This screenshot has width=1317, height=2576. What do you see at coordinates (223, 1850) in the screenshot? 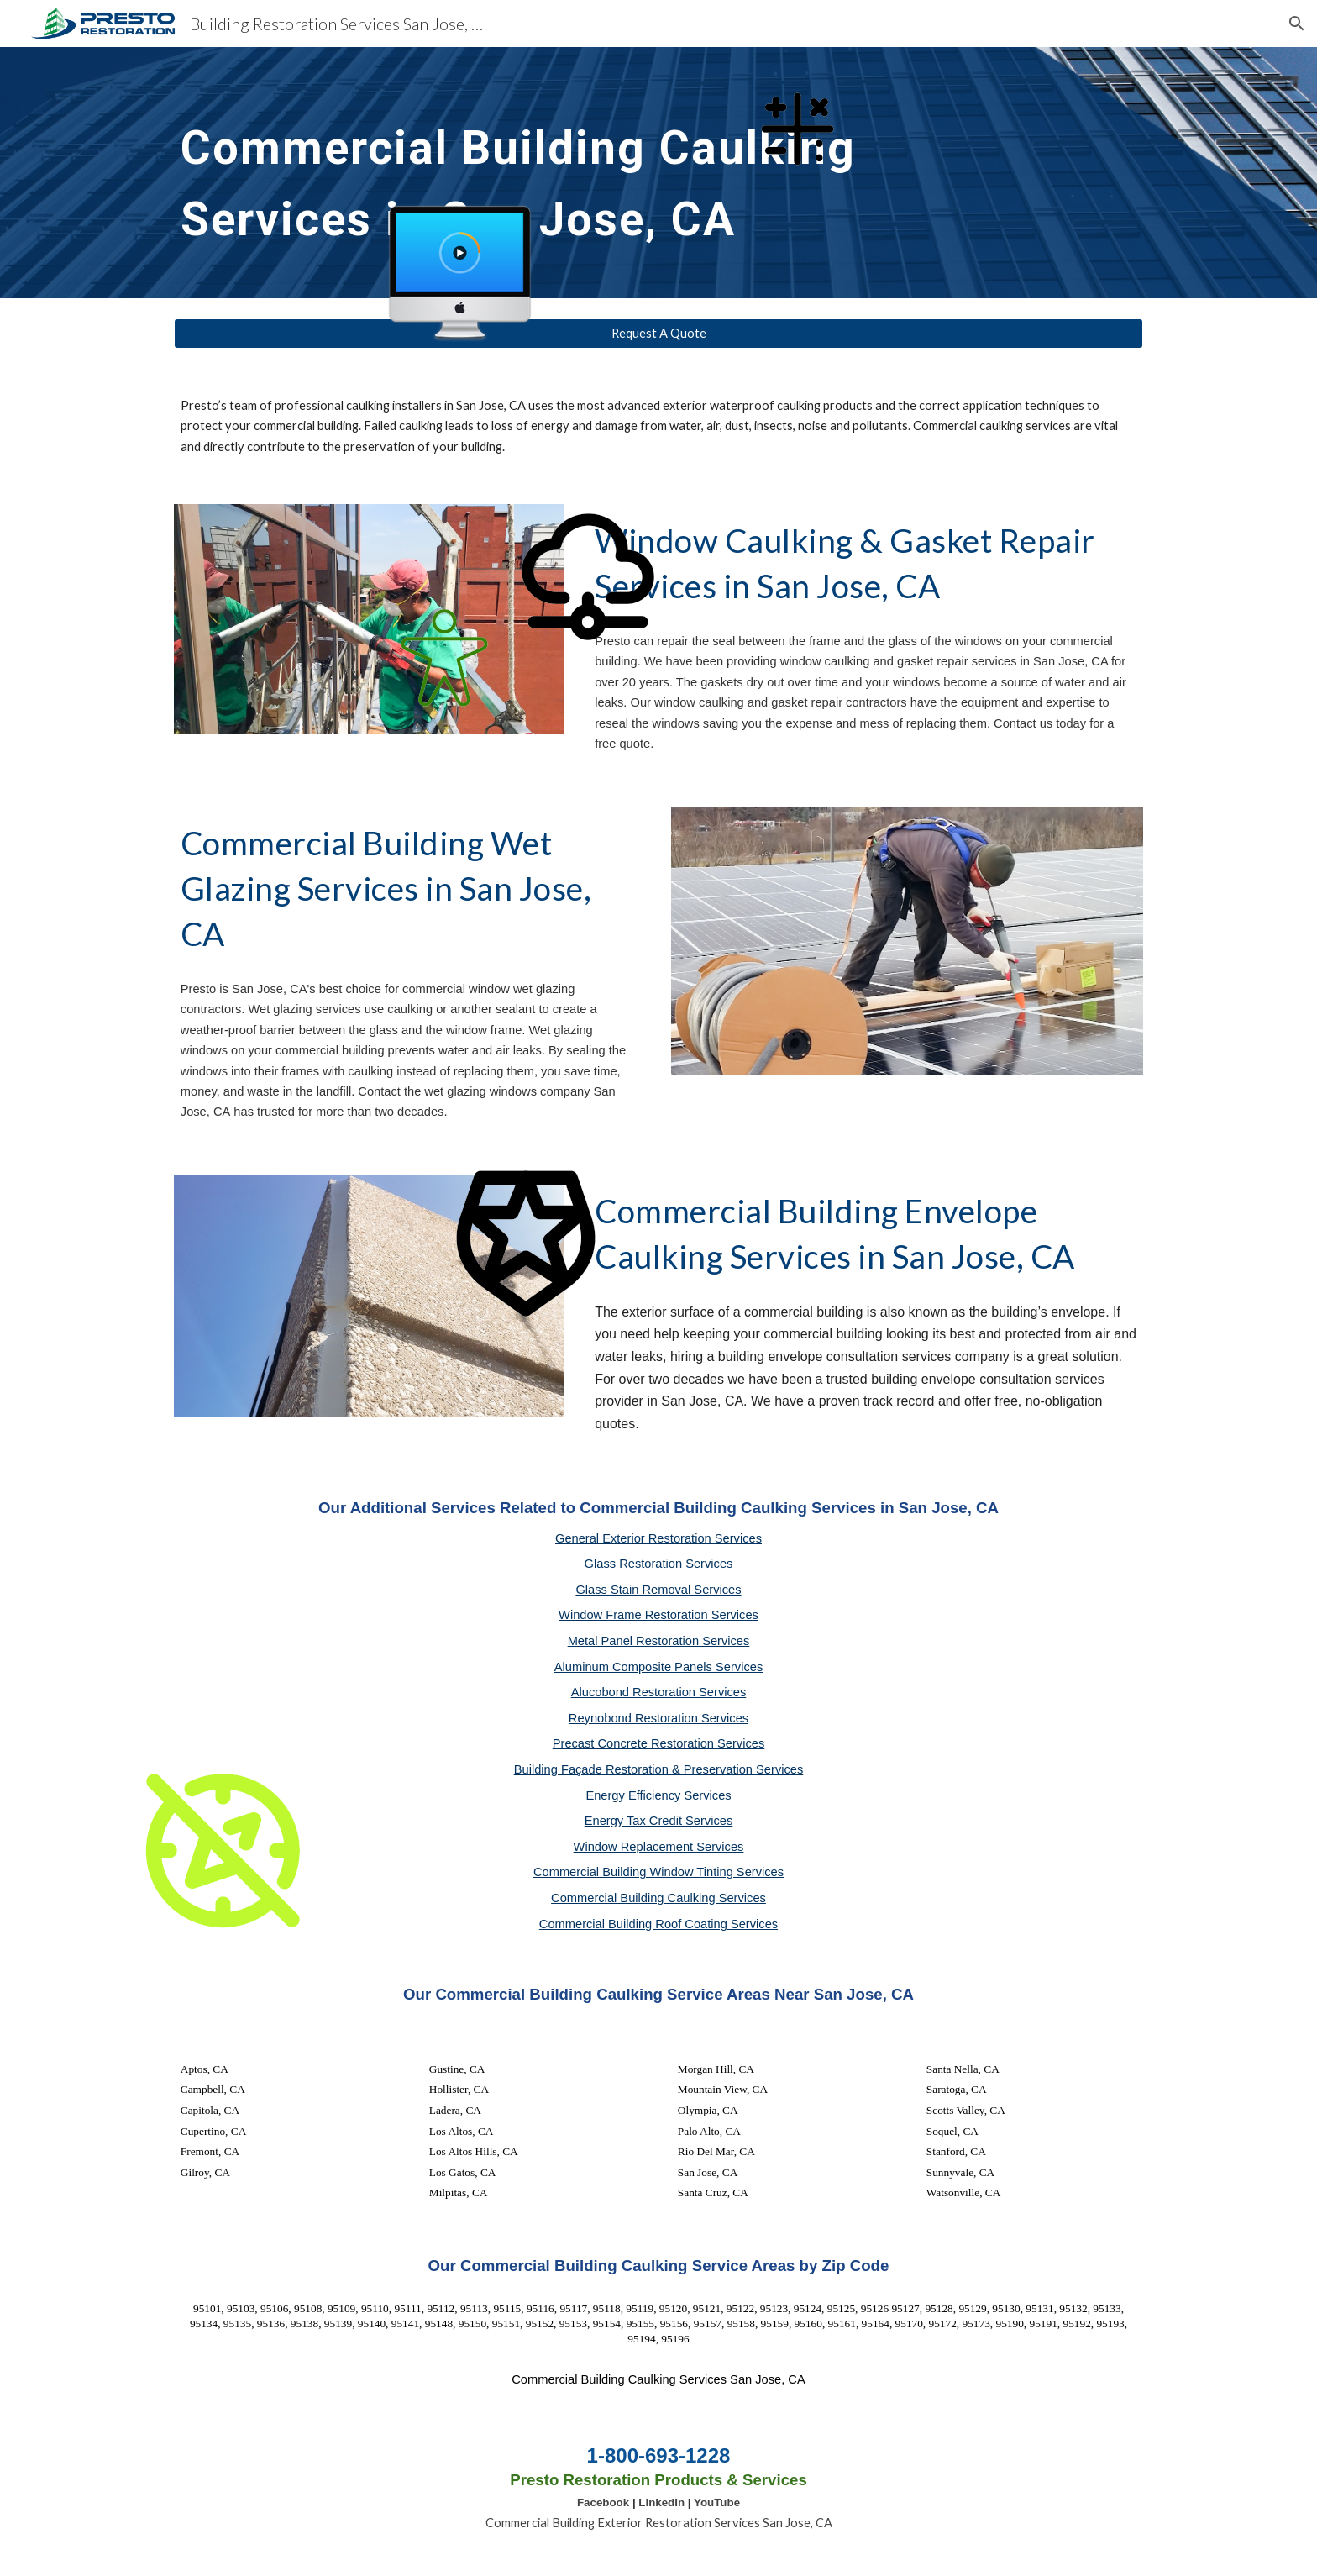
I see `compass or navigation feature disabled` at bounding box center [223, 1850].